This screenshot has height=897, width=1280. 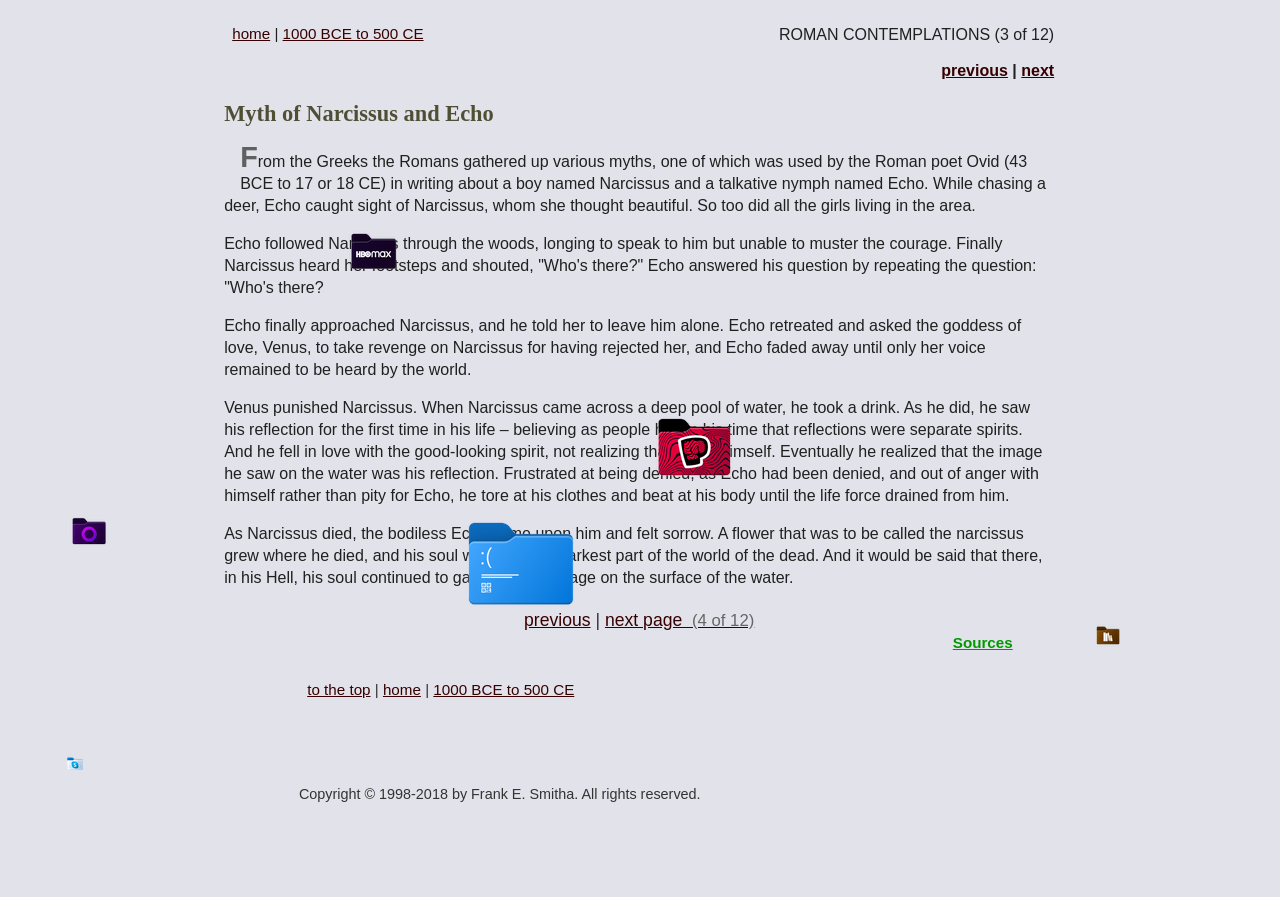 What do you see at coordinates (520, 566) in the screenshot?
I see `folder containing system crash logs or error reports` at bounding box center [520, 566].